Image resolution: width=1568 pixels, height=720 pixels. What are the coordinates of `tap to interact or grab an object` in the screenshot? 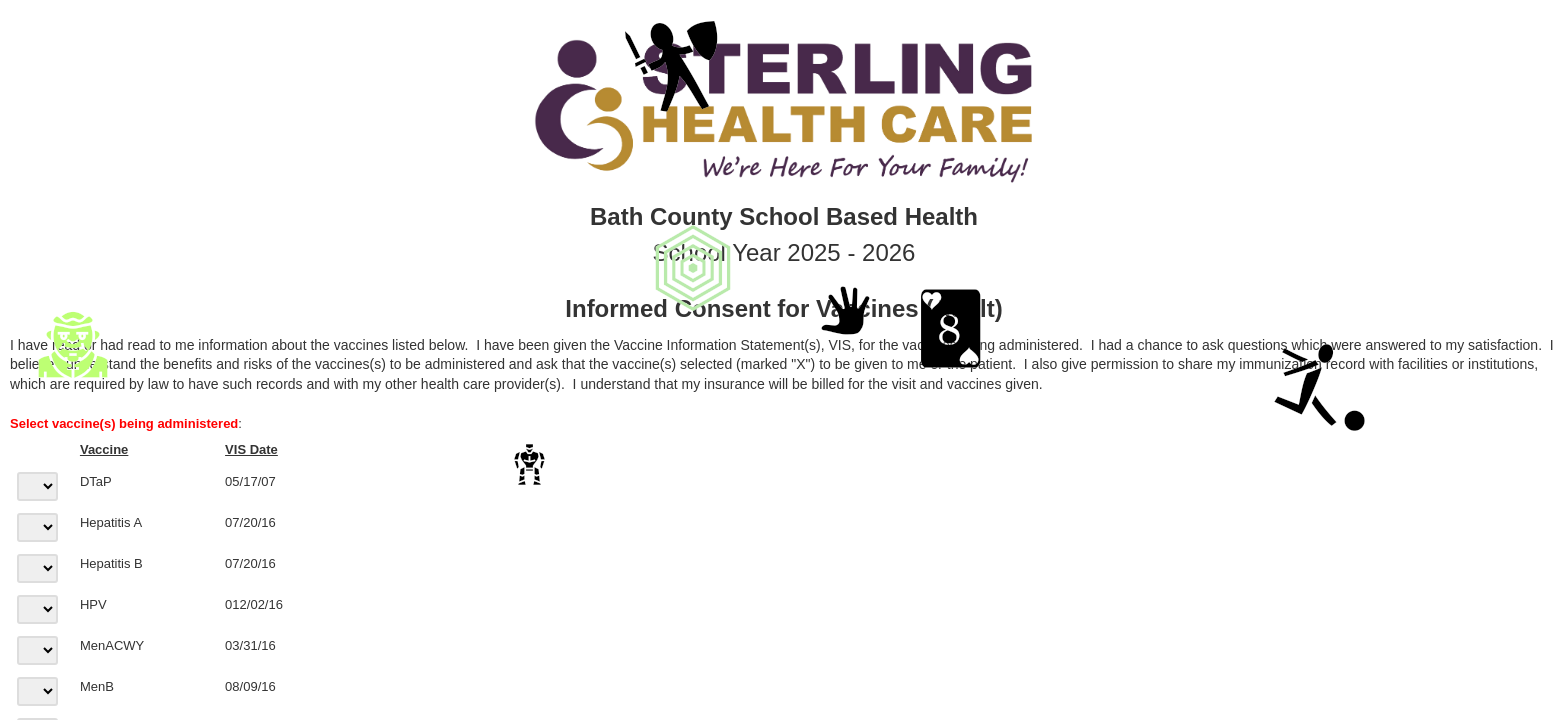 It's located at (845, 310).